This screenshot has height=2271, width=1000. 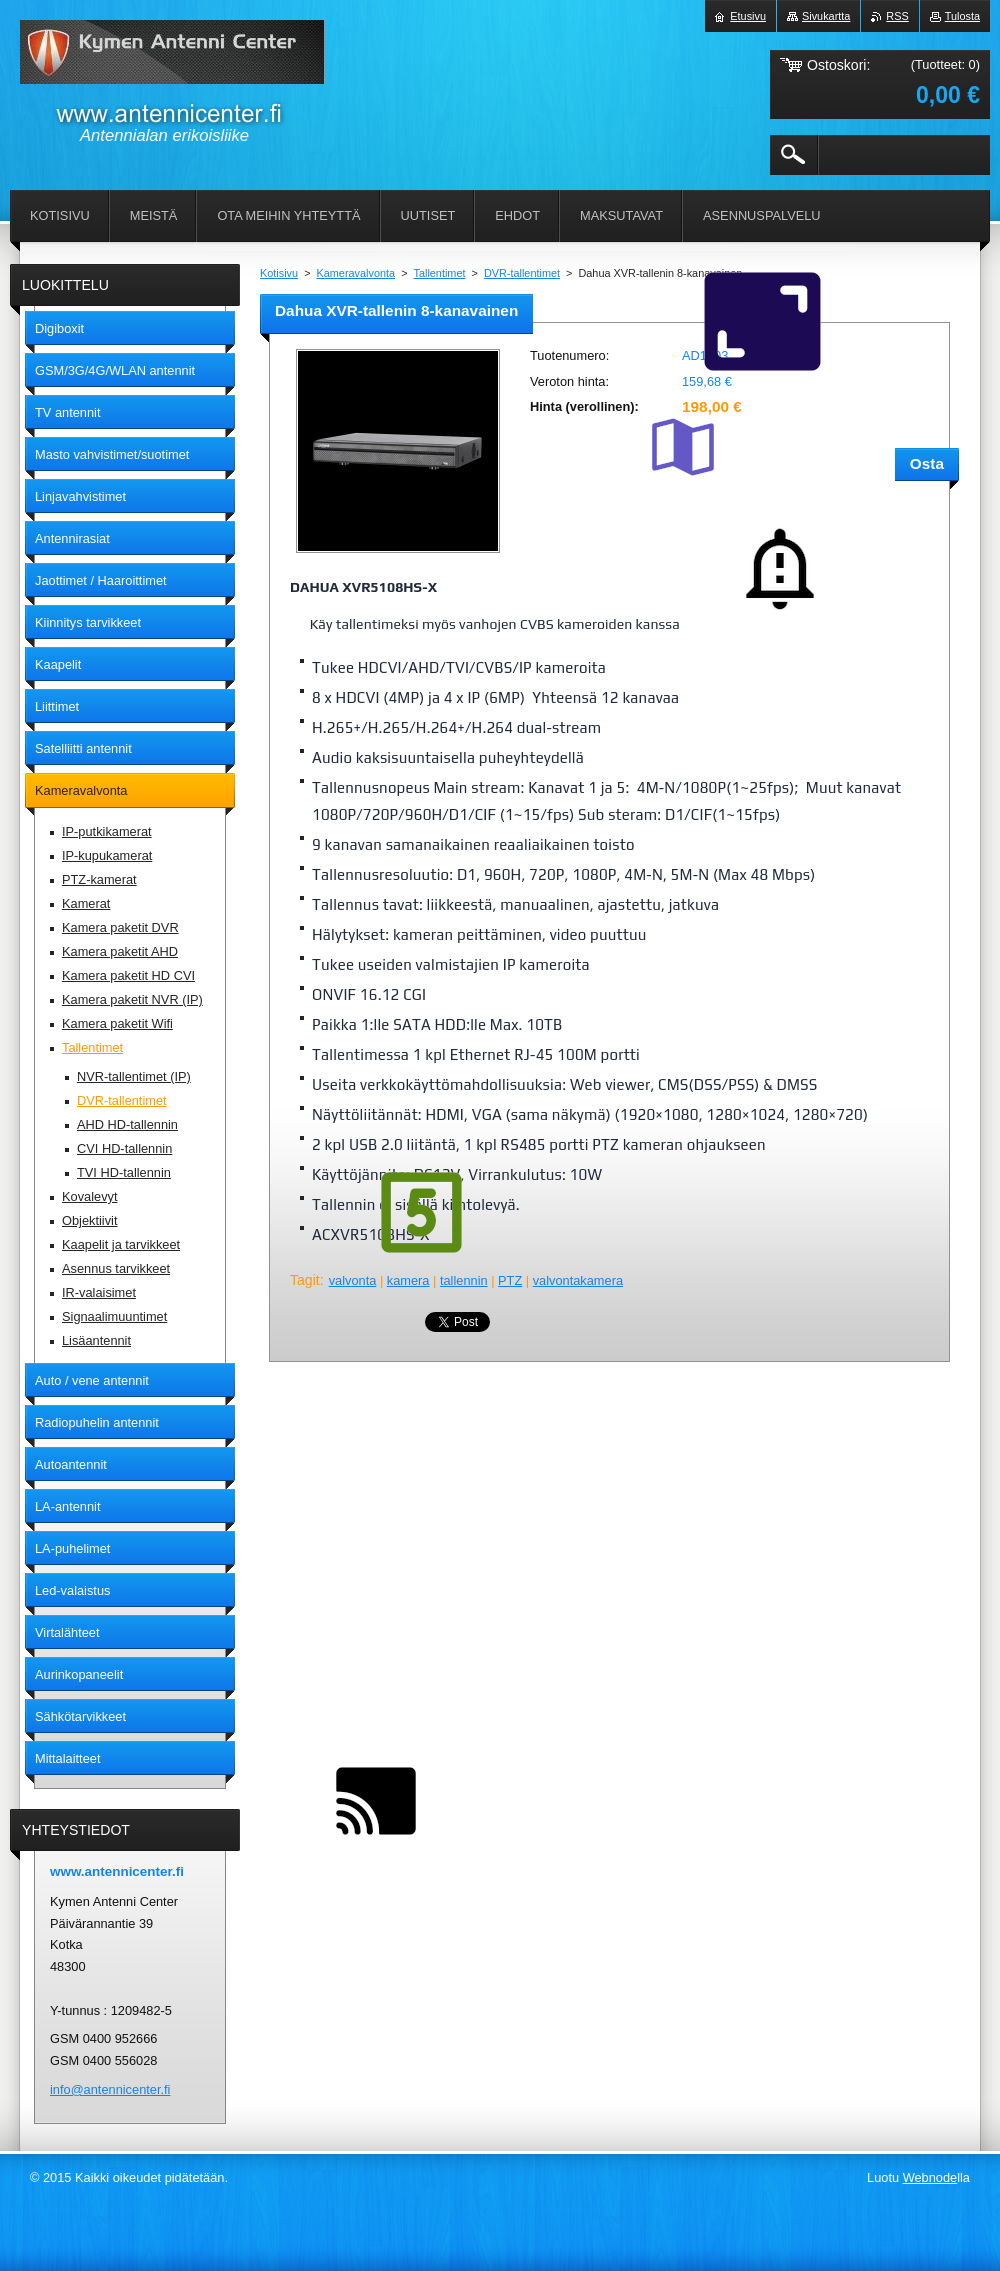 I want to click on enter fullscreen mode, so click(x=762, y=321).